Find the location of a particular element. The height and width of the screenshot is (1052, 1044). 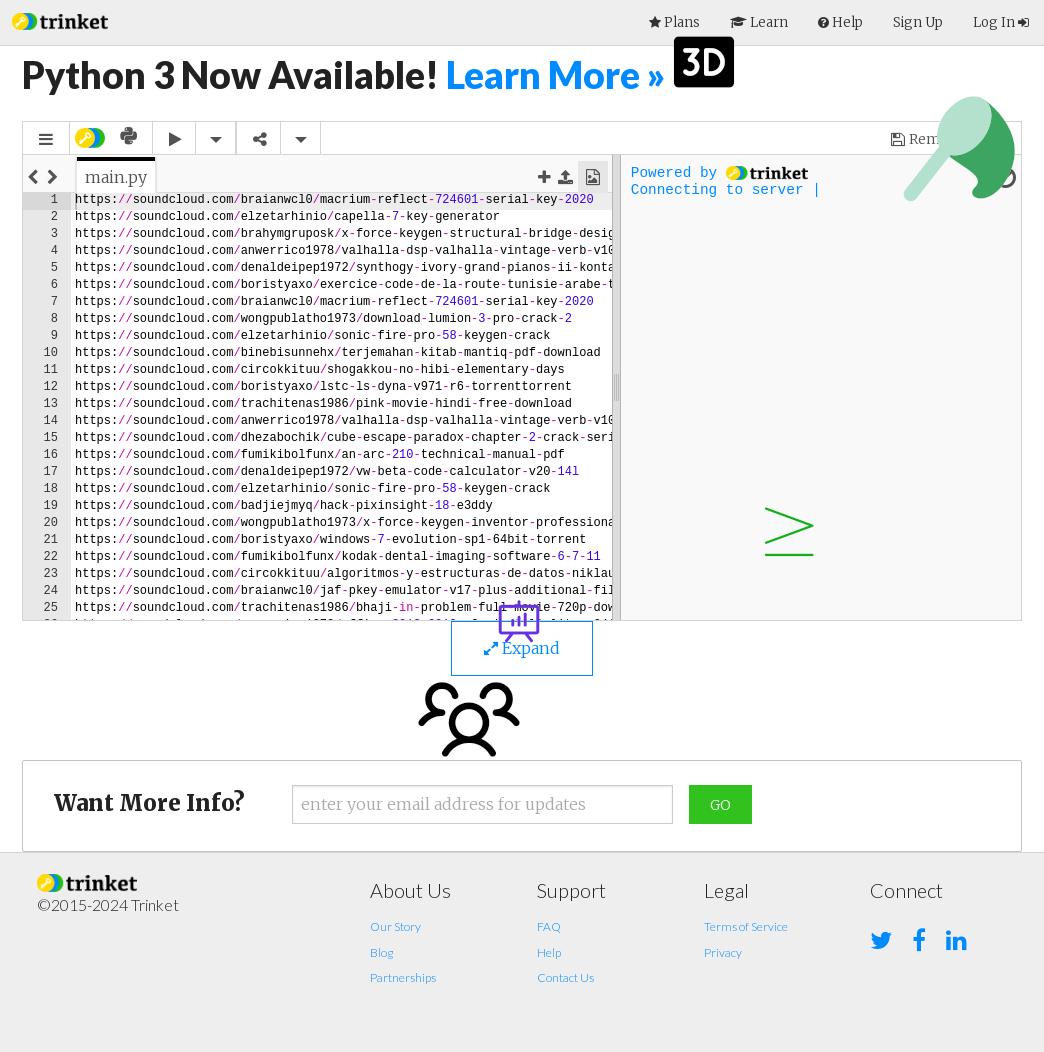

view group members or team is located at coordinates (469, 716).